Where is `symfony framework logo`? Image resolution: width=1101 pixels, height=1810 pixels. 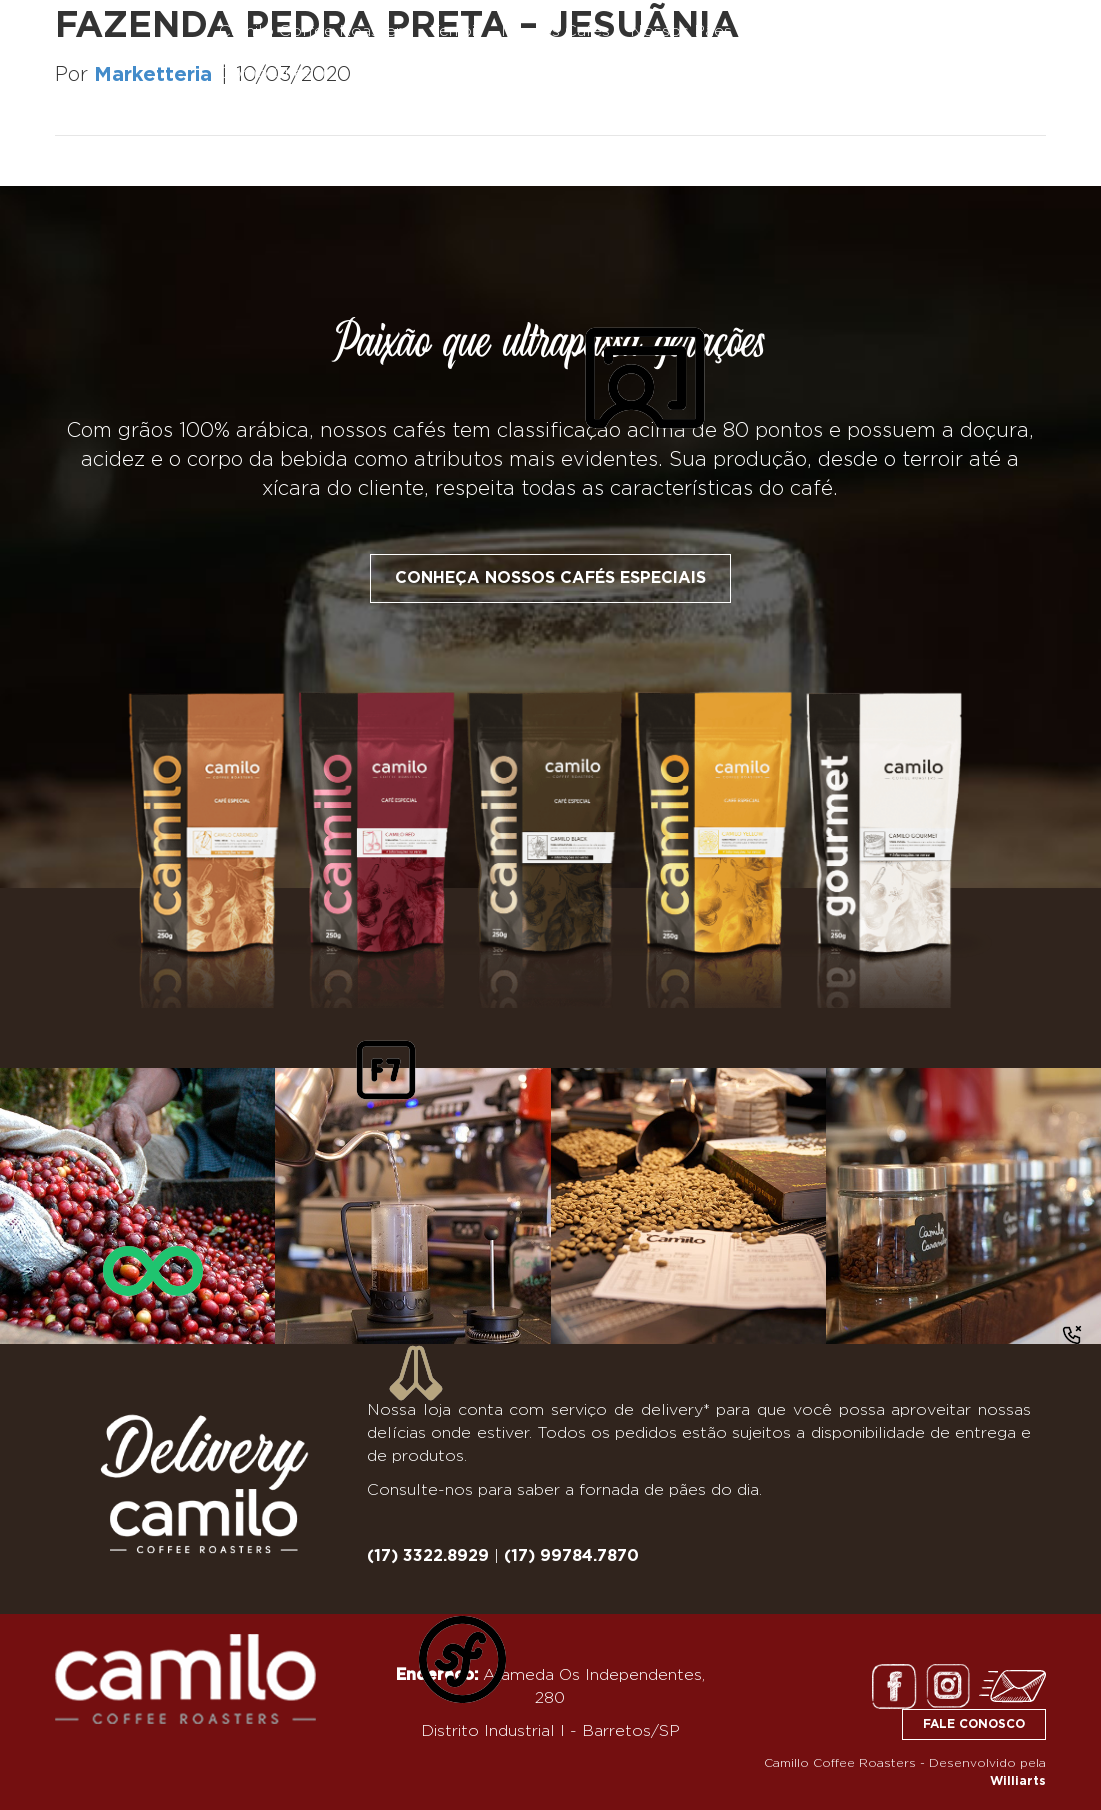
symfony framework logo is located at coordinates (462, 1659).